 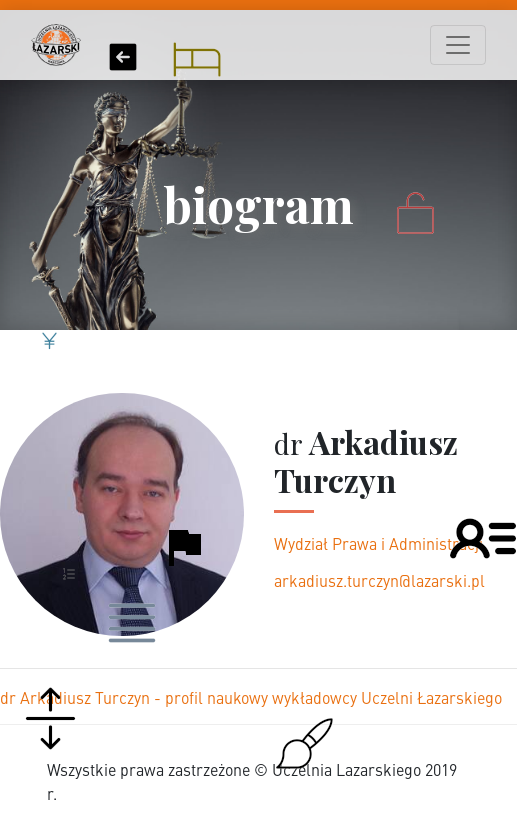 I want to click on view user list or directory, so click(x=482, y=538).